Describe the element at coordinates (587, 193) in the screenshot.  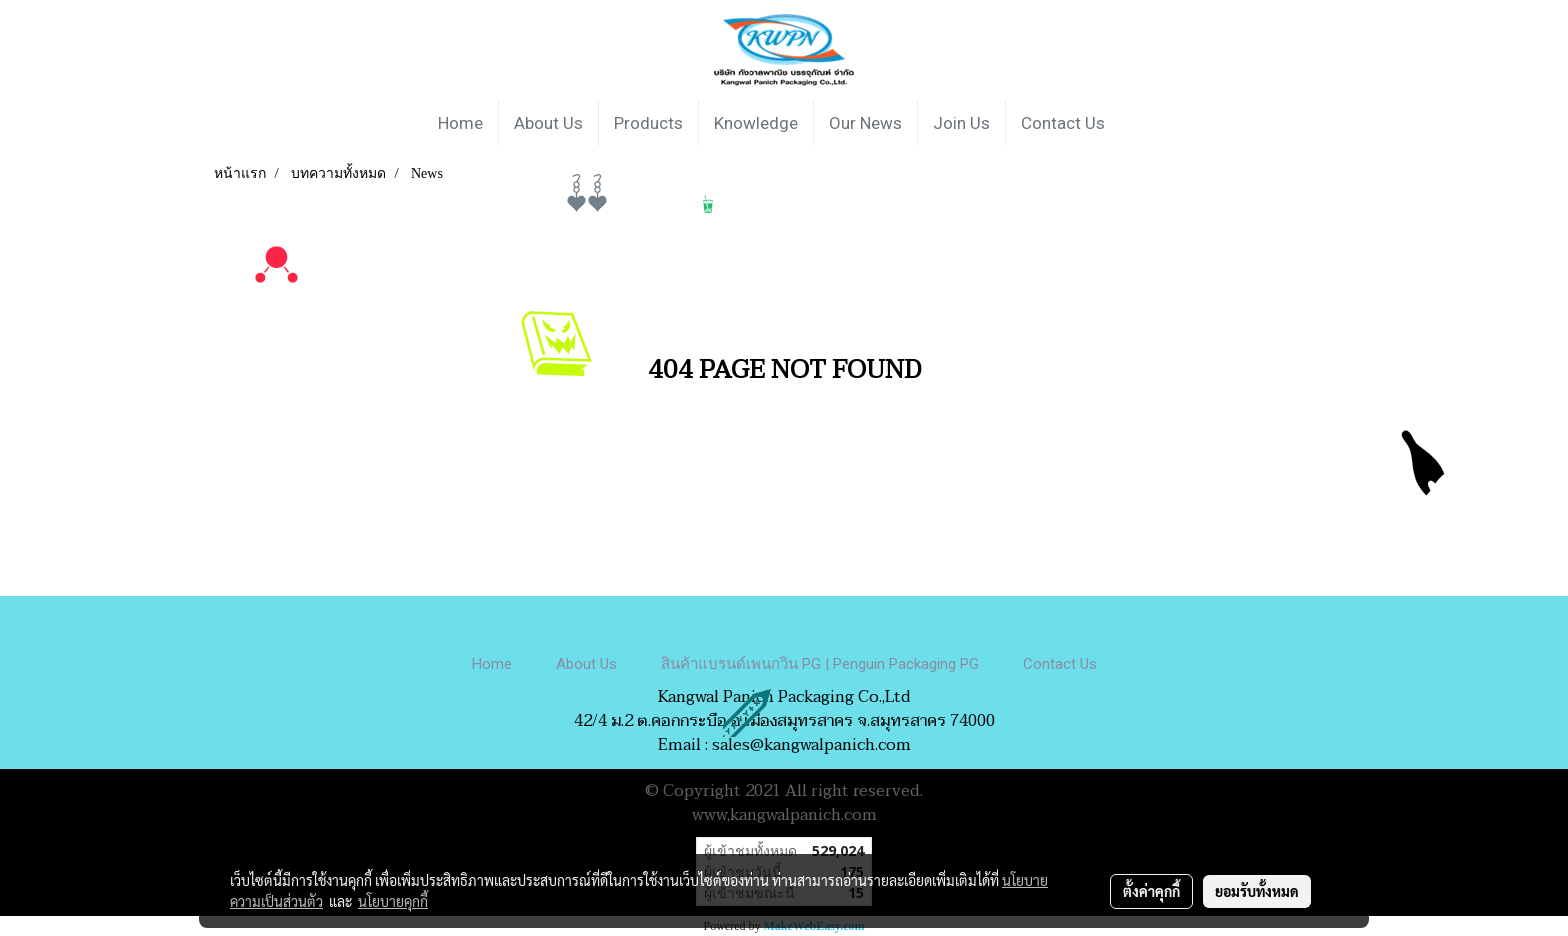
I see `browse heart-shaped earrings in jewelry collection` at that location.